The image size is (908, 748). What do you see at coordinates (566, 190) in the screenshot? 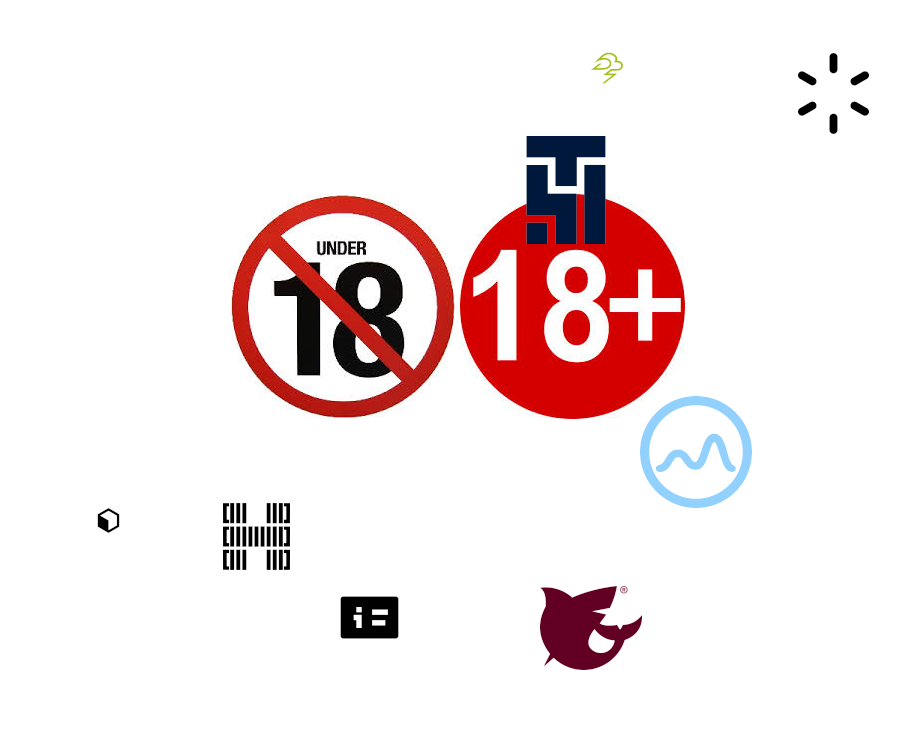
I see `open Google Cloud Composer console` at bounding box center [566, 190].